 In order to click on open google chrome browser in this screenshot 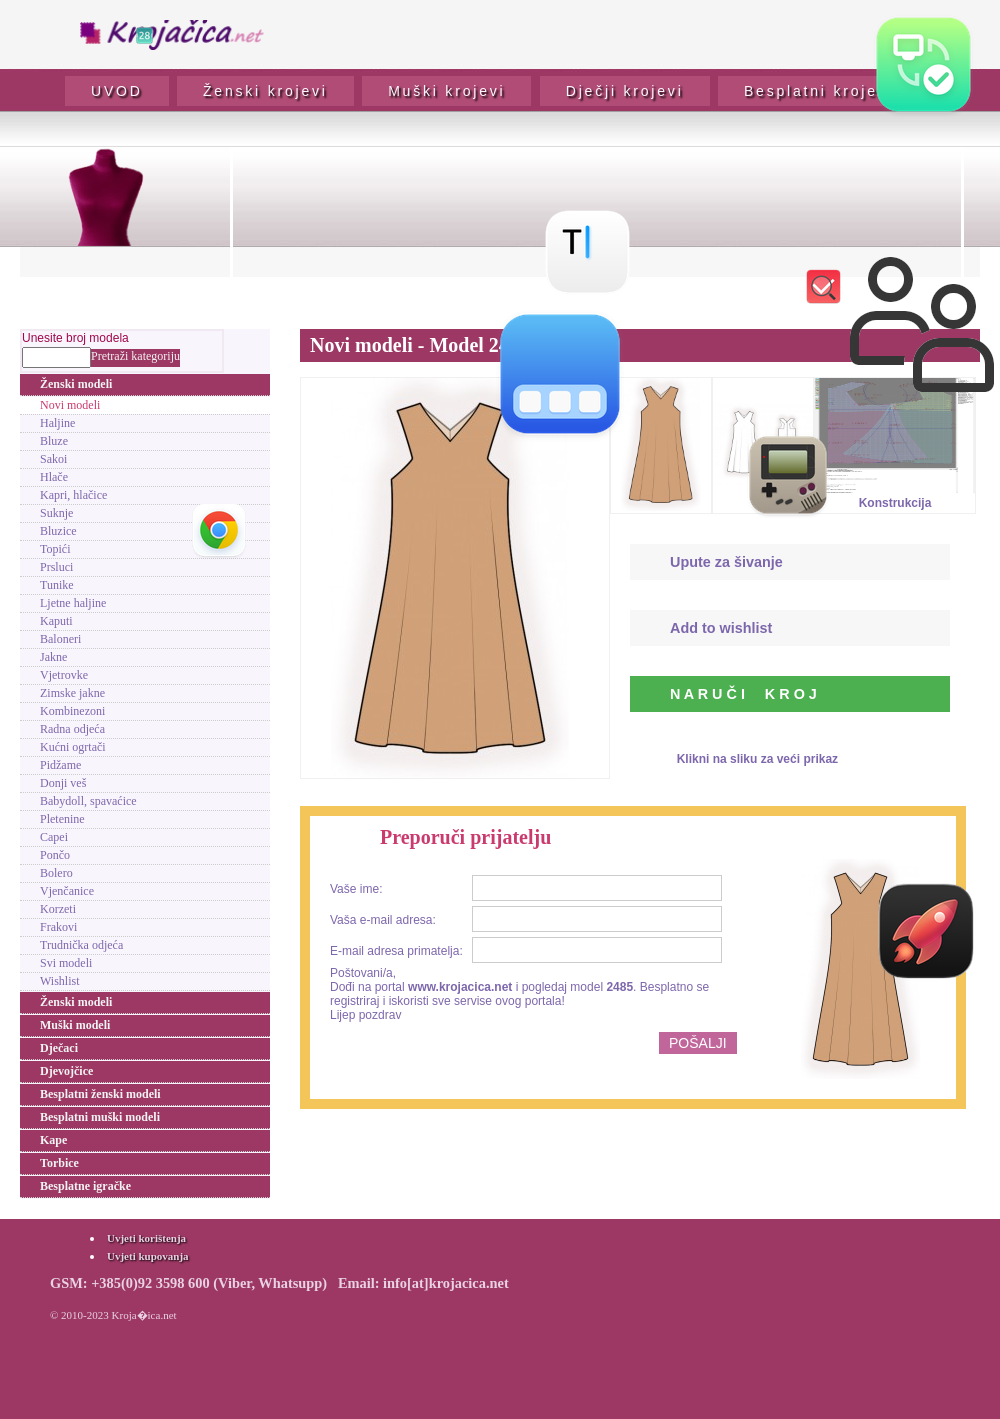, I will do `click(219, 530)`.